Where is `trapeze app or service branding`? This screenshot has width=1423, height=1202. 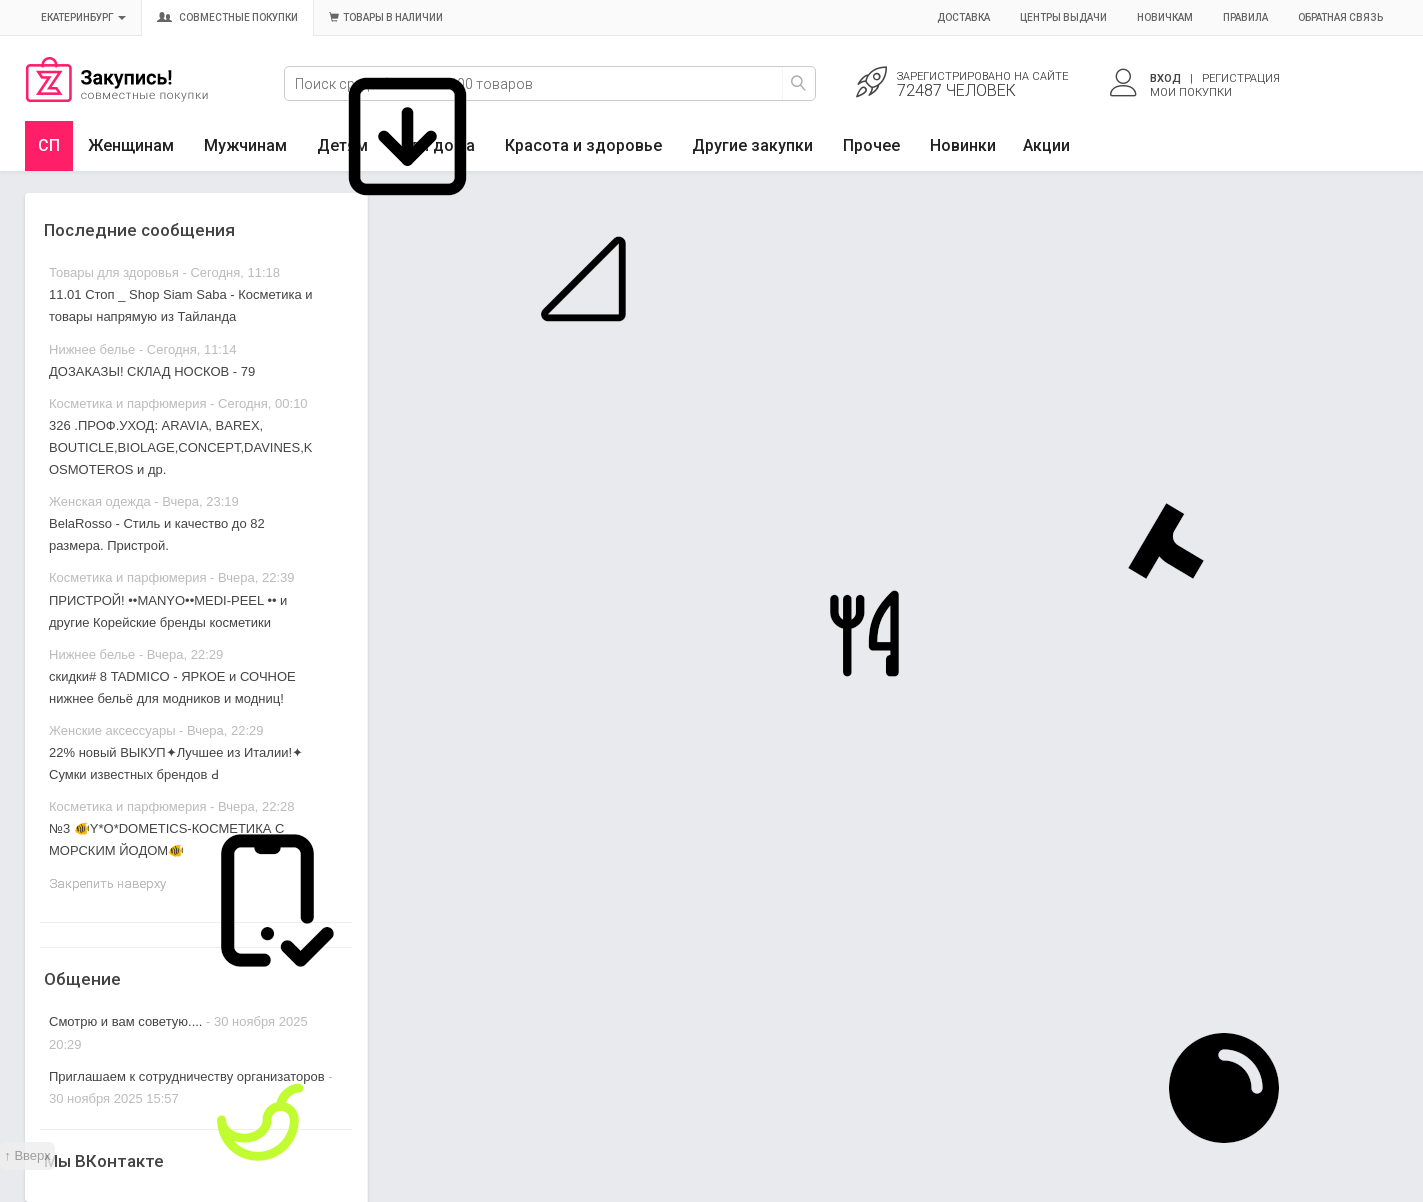
trapeze app or service branding is located at coordinates (1166, 541).